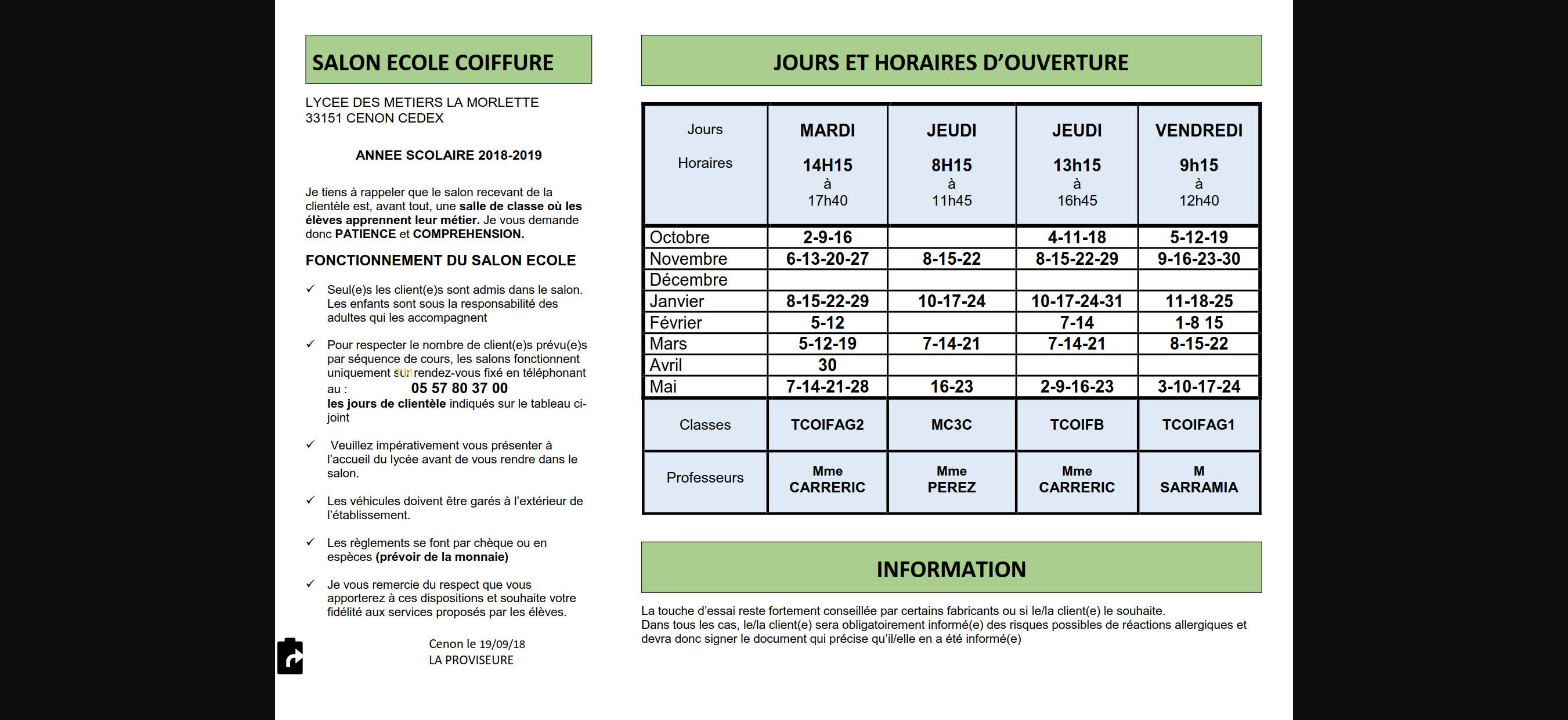  Describe the element at coordinates (404, 373) in the screenshot. I see `indicates trademarked content or branding` at that location.